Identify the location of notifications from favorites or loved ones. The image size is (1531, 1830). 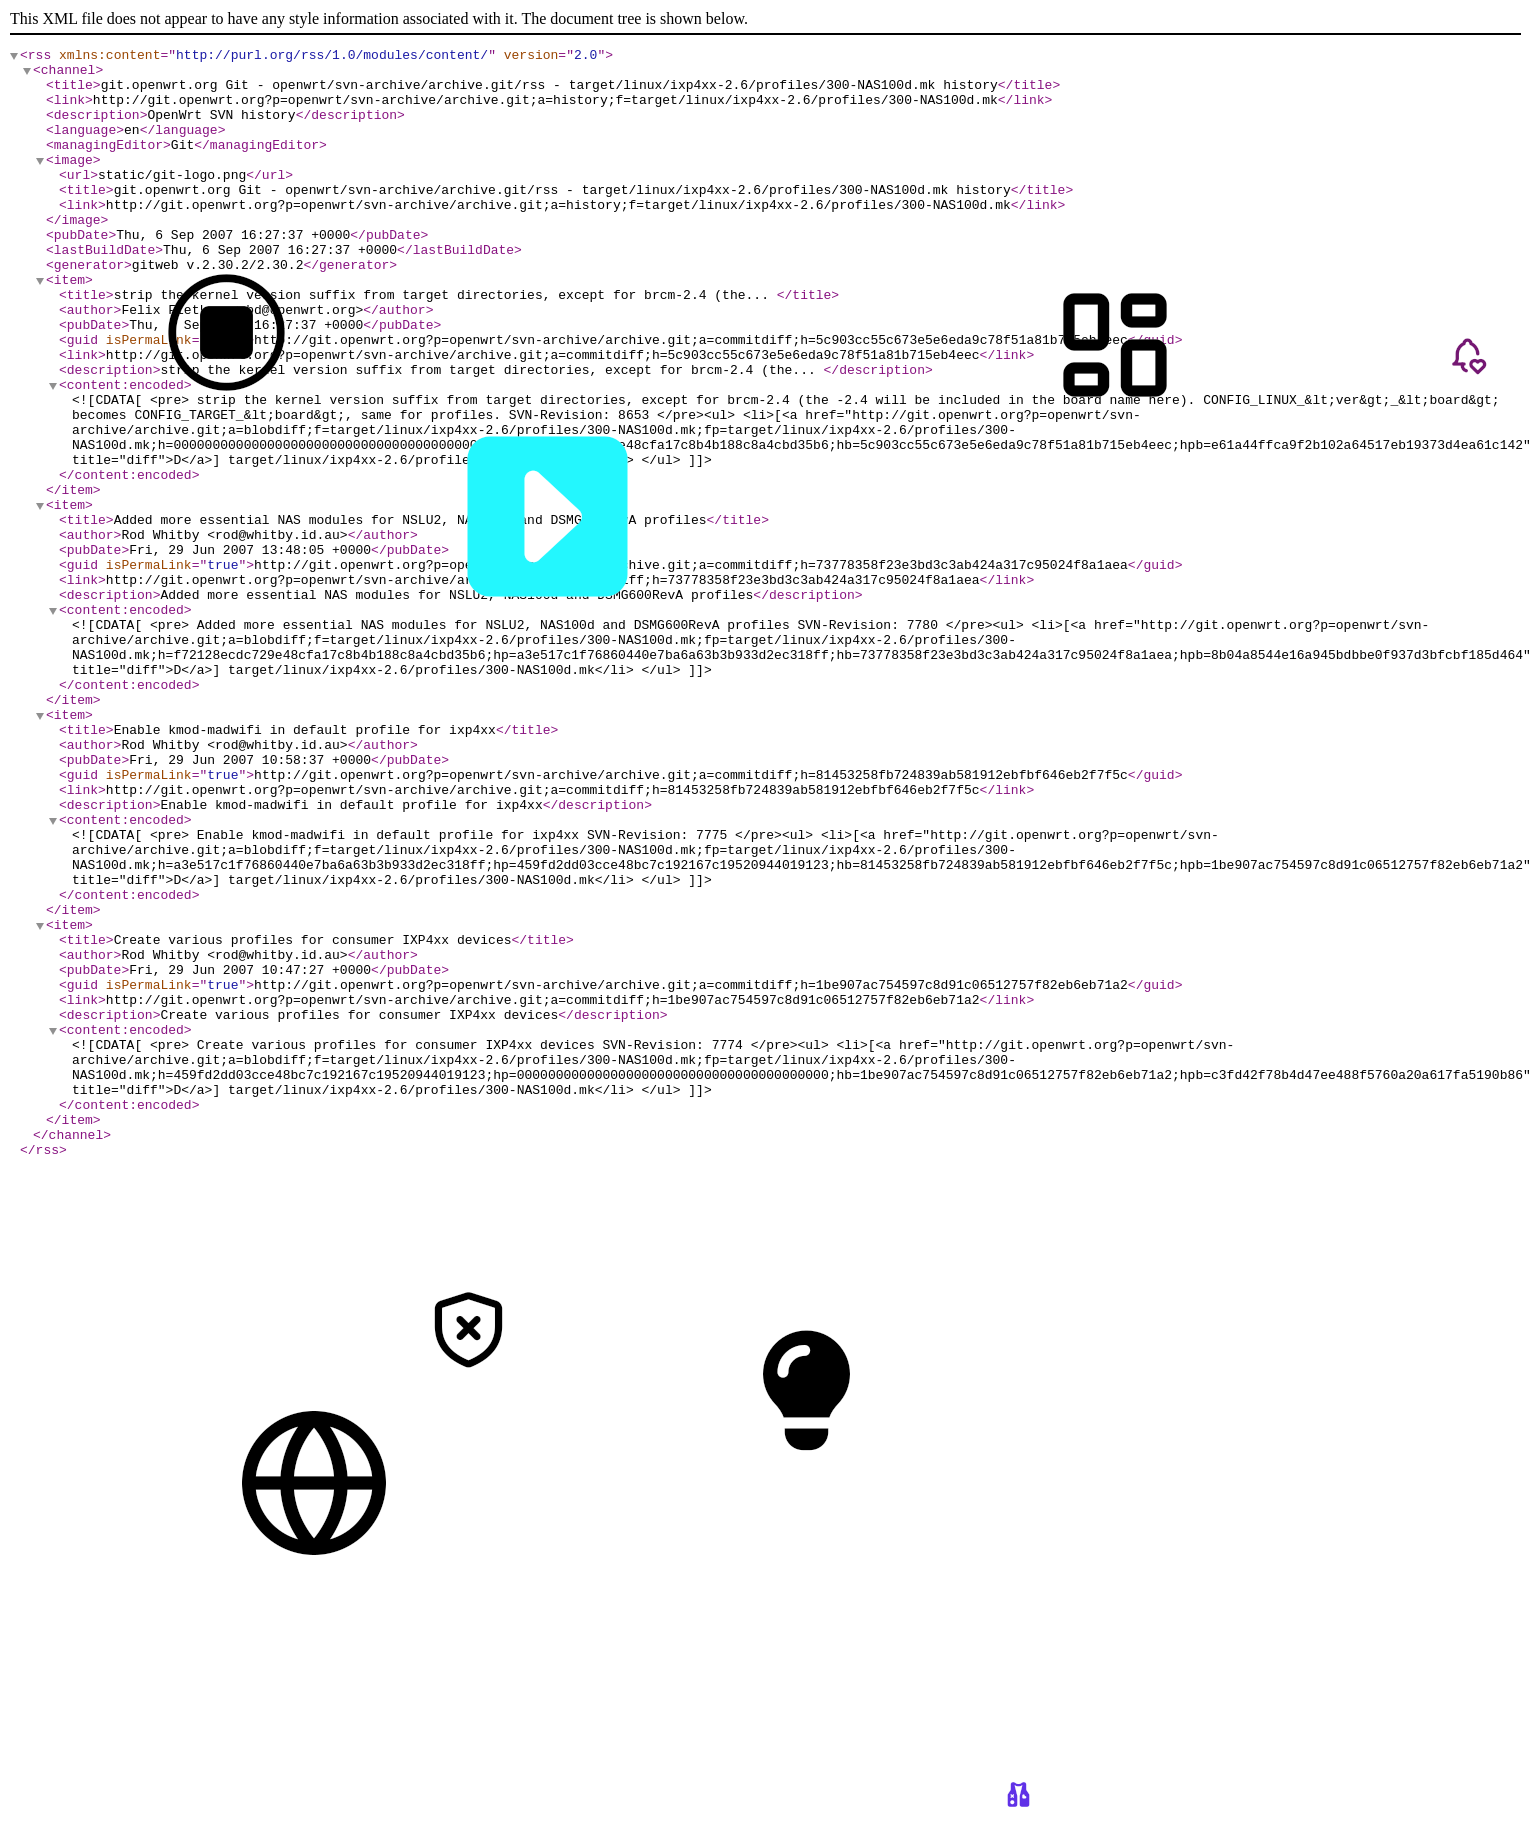
(1467, 355).